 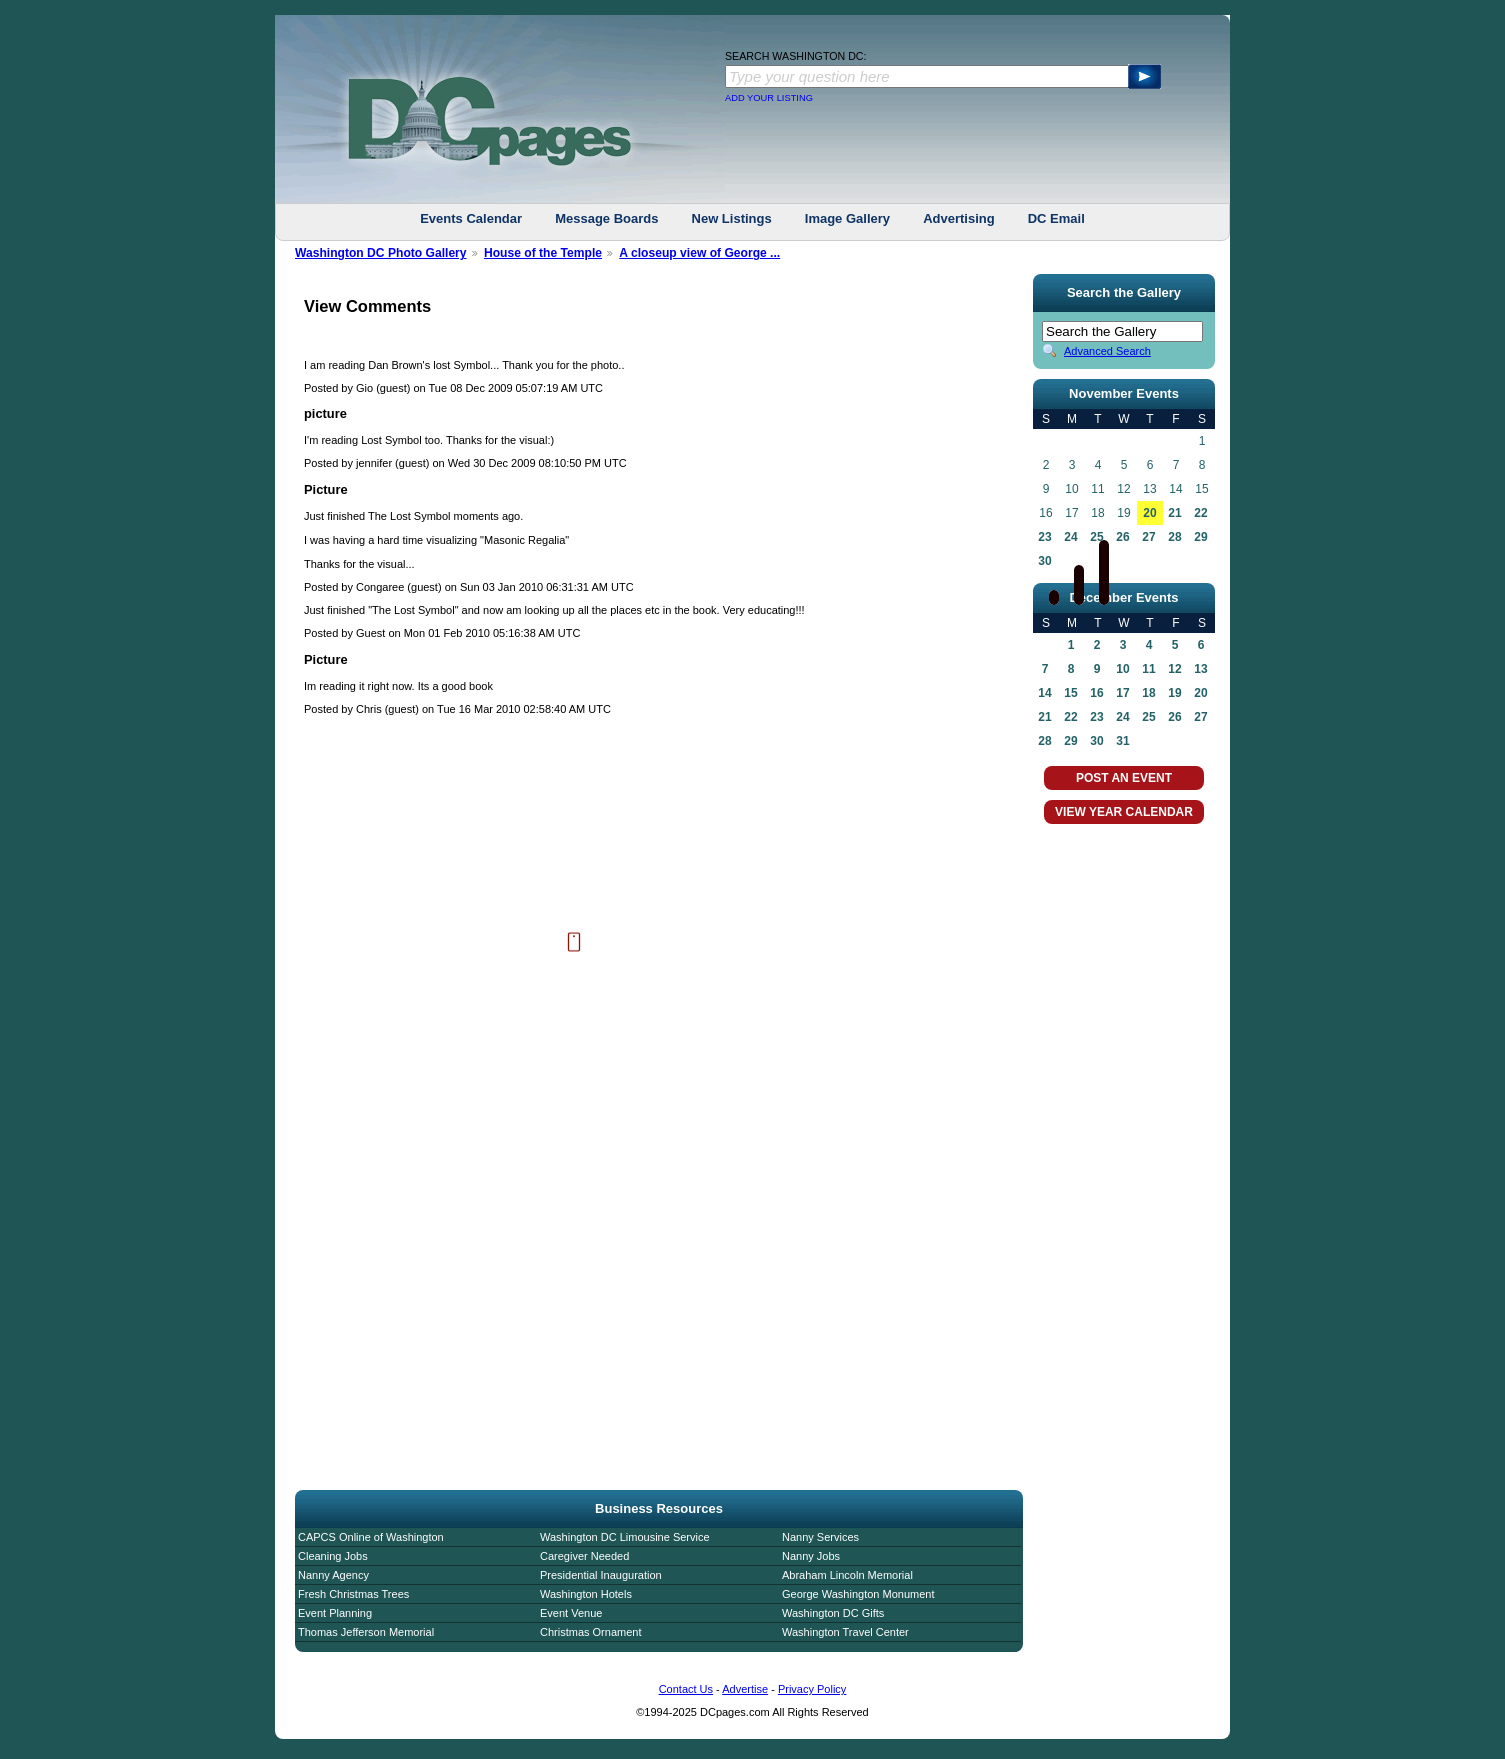 What do you see at coordinates (1109, 555) in the screenshot?
I see `indicates medium cellular signal strength` at bounding box center [1109, 555].